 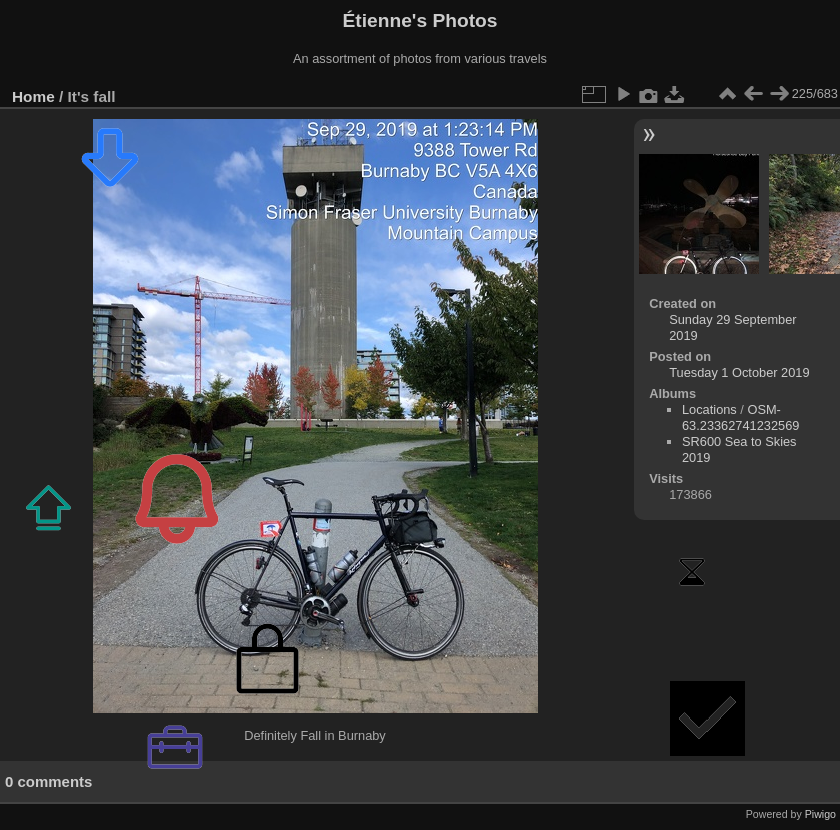 I want to click on confirm or select an option, so click(x=707, y=718).